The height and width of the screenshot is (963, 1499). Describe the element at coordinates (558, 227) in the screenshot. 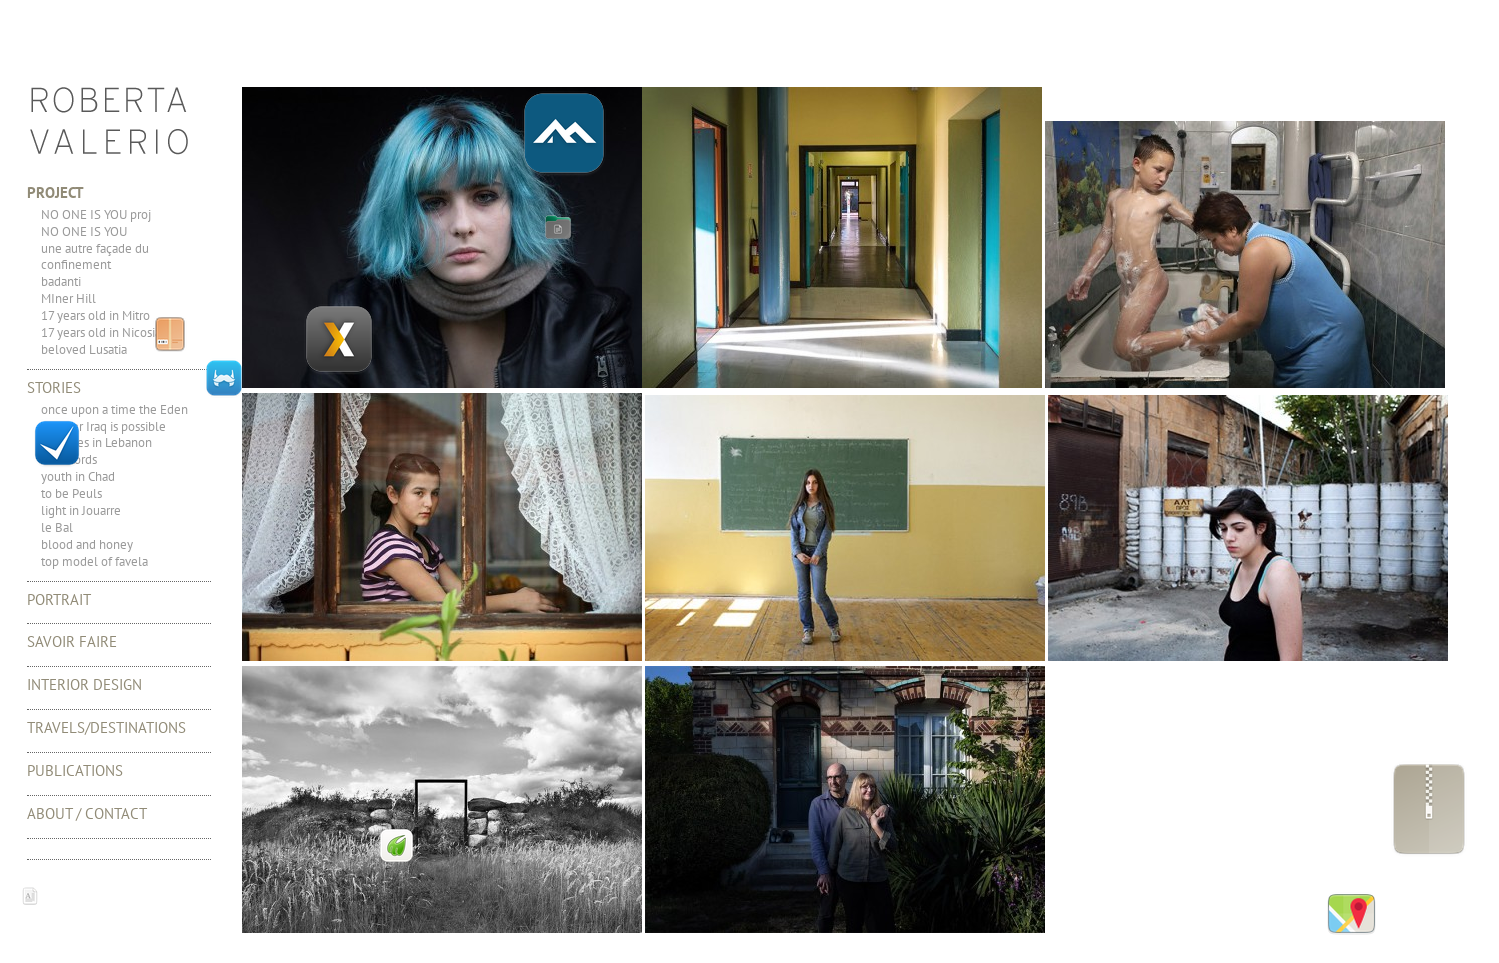

I see `open your documents folder` at that location.